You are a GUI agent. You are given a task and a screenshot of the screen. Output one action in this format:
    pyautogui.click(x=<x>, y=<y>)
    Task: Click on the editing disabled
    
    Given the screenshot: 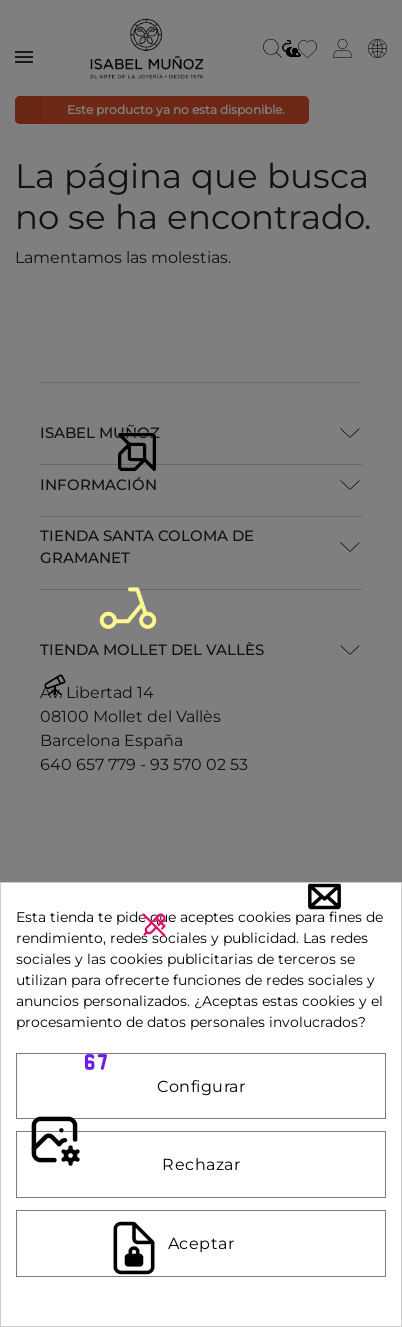 What is the action you would take?
    pyautogui.click(x=154, y=925)
    